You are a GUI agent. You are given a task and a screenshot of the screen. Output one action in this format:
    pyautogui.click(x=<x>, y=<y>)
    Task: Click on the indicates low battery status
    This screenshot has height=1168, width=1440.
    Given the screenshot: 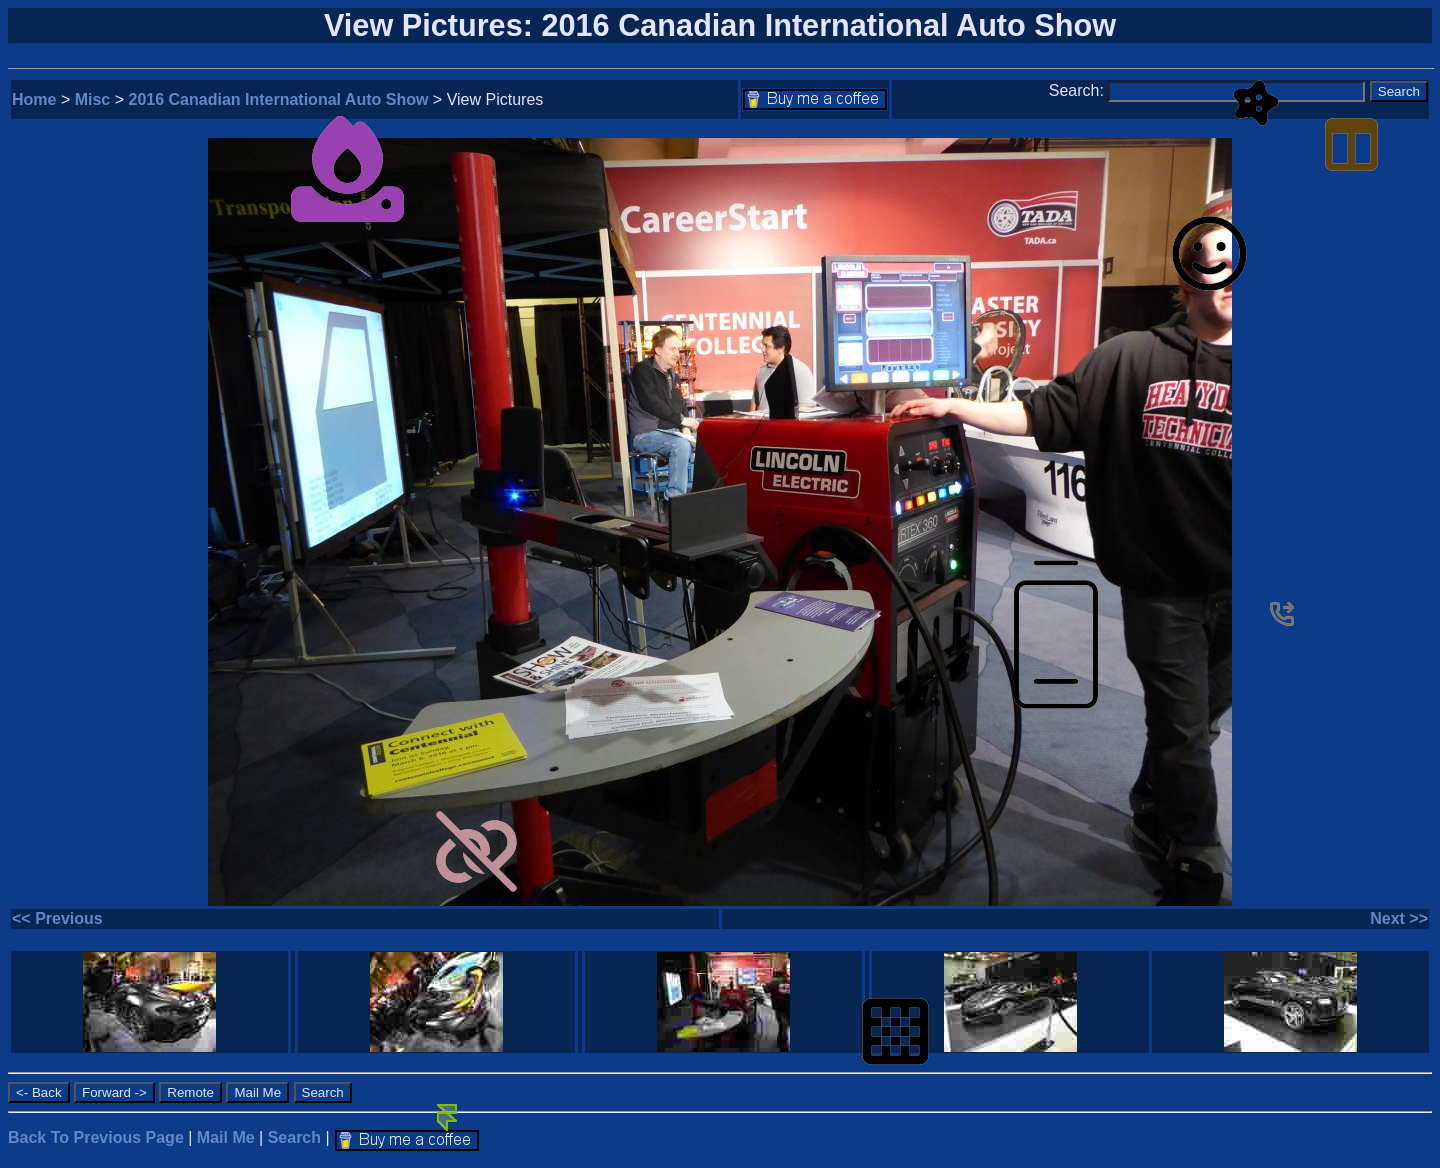 What is the action you would take?
    pyautogui.click(x=1056, y=637)
    